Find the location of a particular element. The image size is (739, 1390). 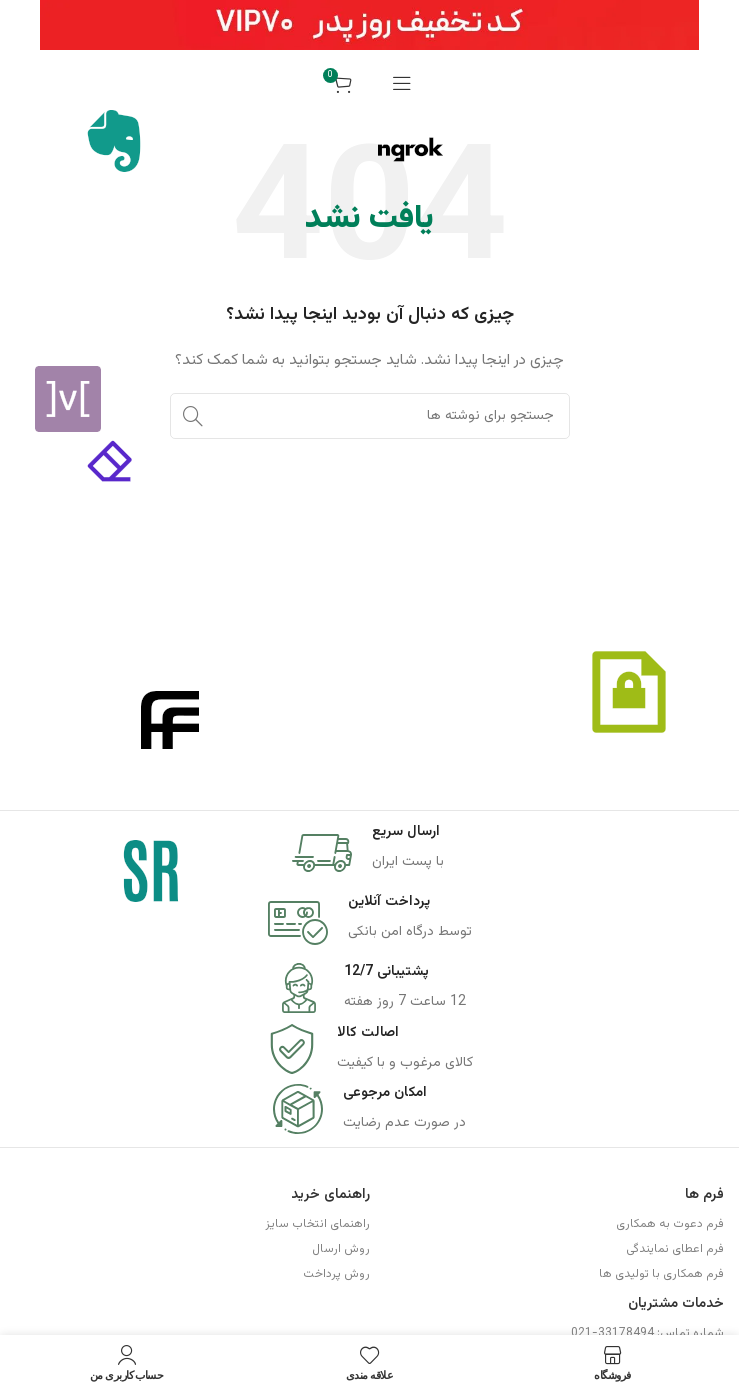

open the Farfetch app is located at coordinates (170, 720).